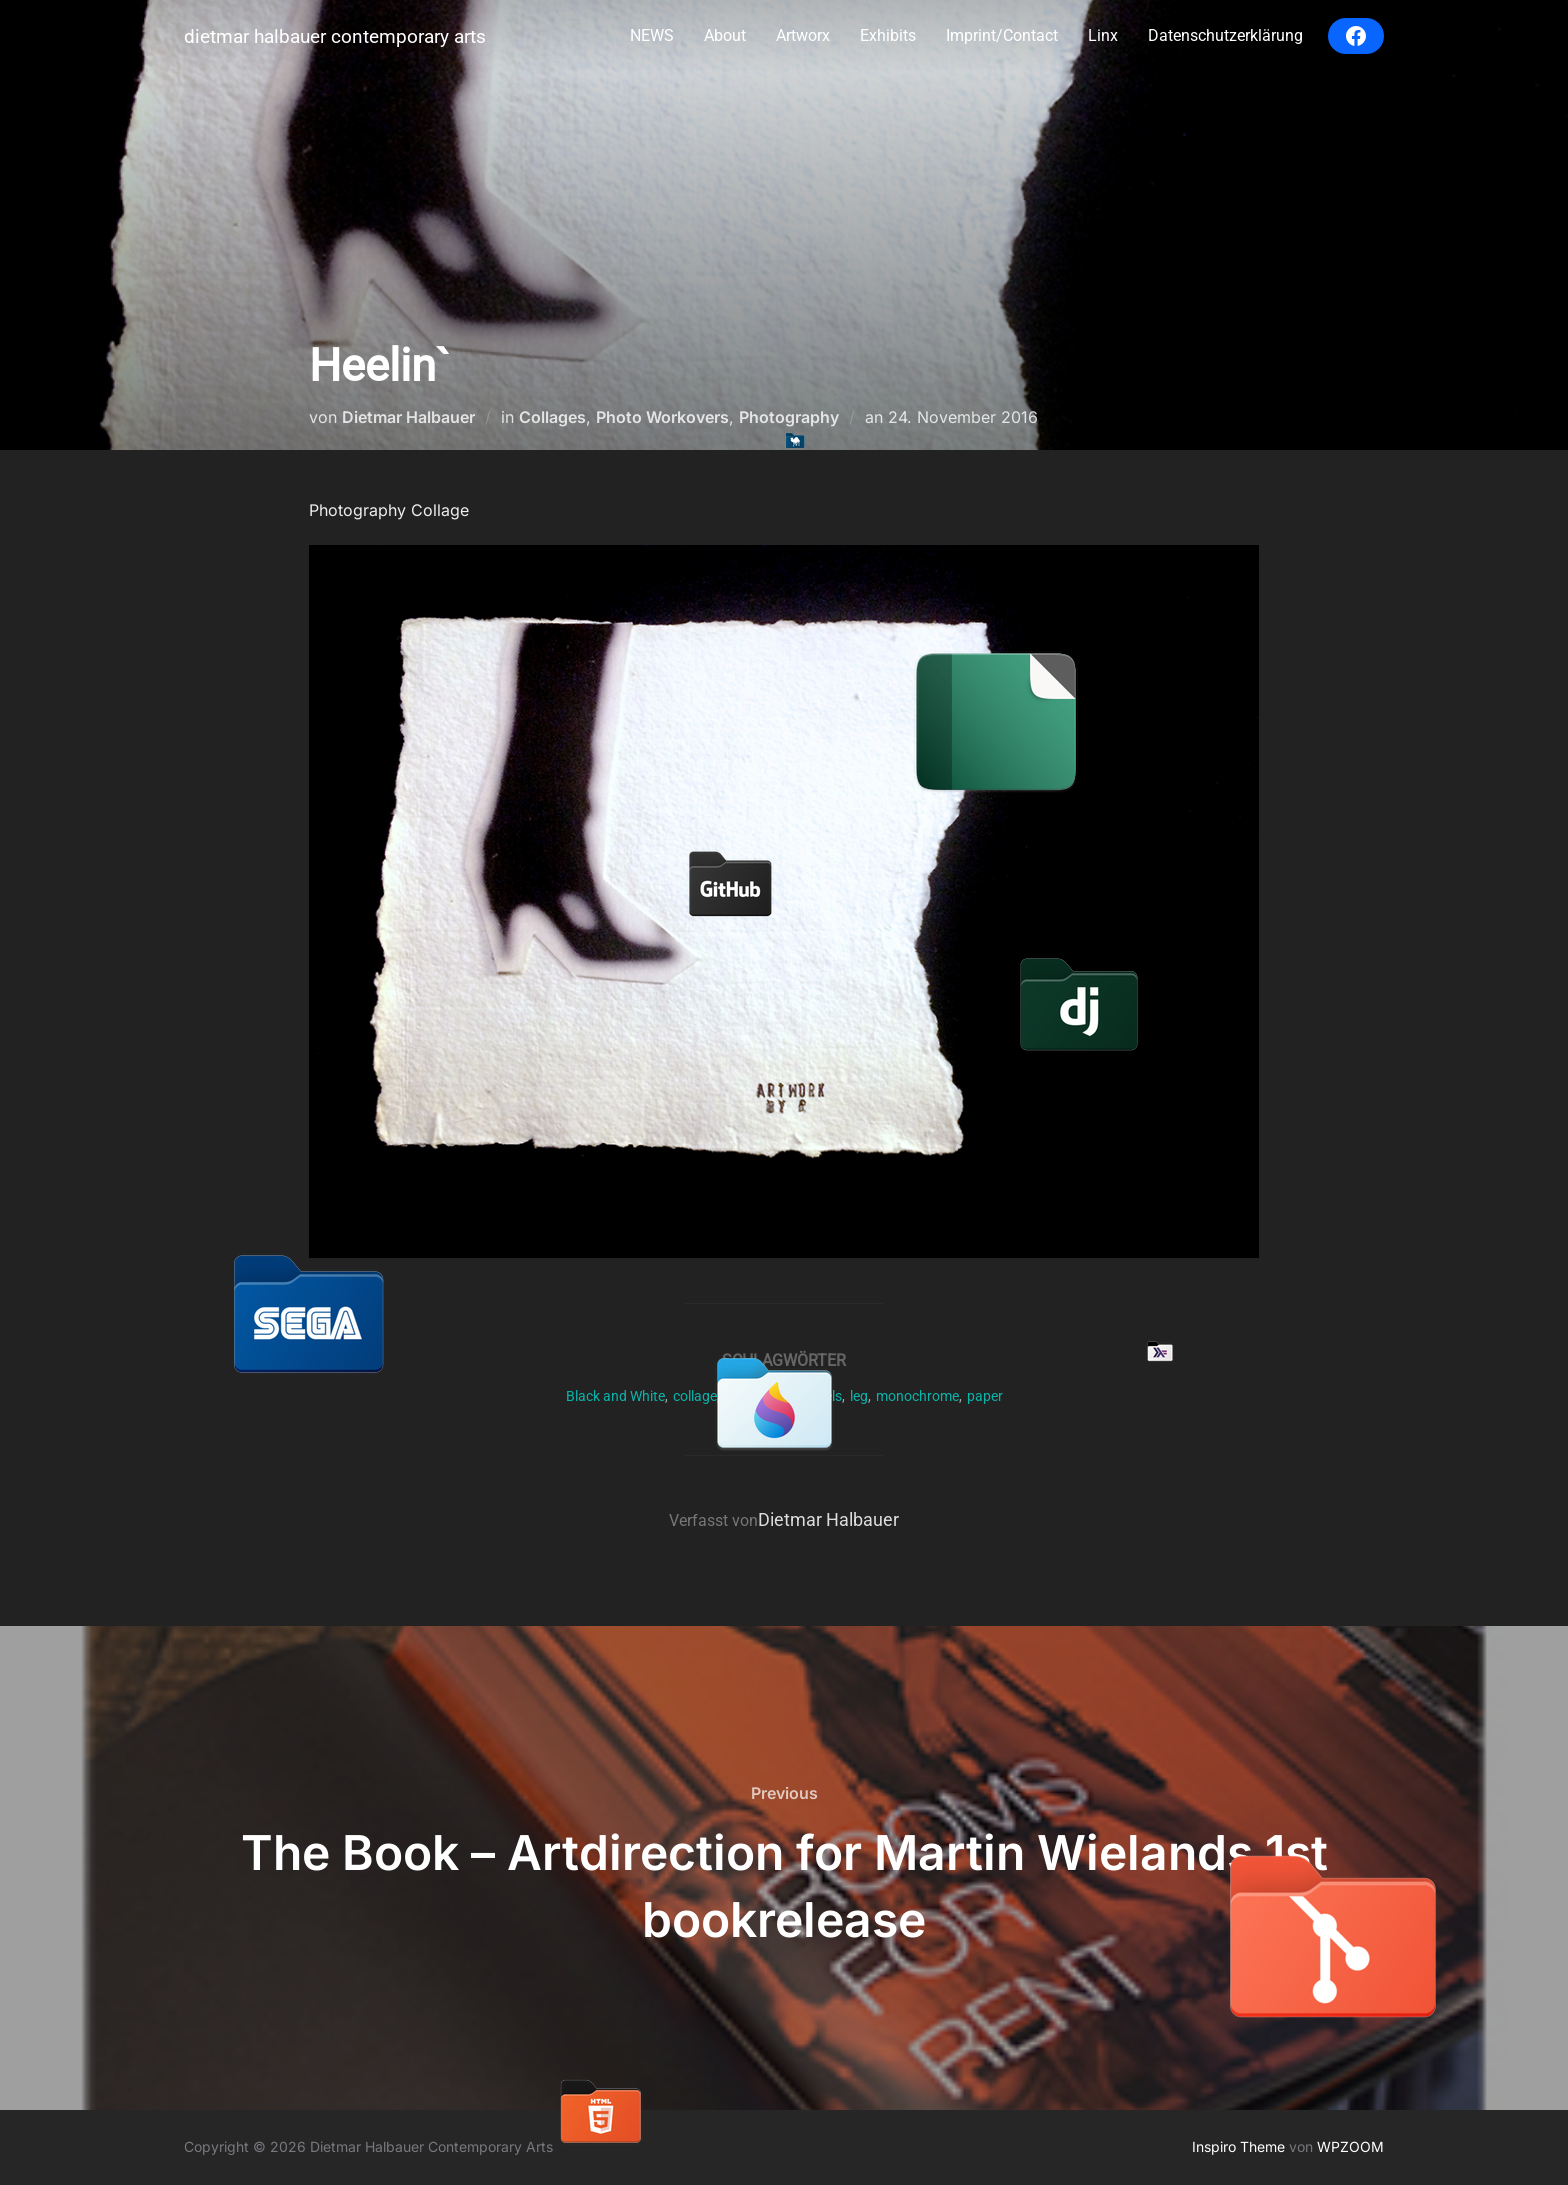 The width and height of the screenshot is (1568, 2185). What do you see at coordinates (795, 441) in the screenshot?
I see `folder containing perl scripts or projects` at bounding box center [795, 441].